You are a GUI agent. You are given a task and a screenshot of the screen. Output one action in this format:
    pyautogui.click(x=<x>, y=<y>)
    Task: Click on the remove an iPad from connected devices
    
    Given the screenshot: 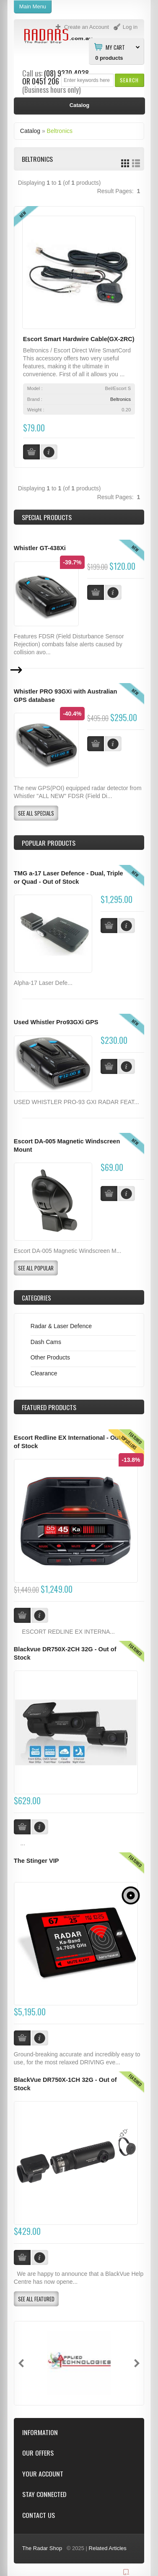 What is the action you would take?
    pyautogui.click(x=126, y=2572)
    